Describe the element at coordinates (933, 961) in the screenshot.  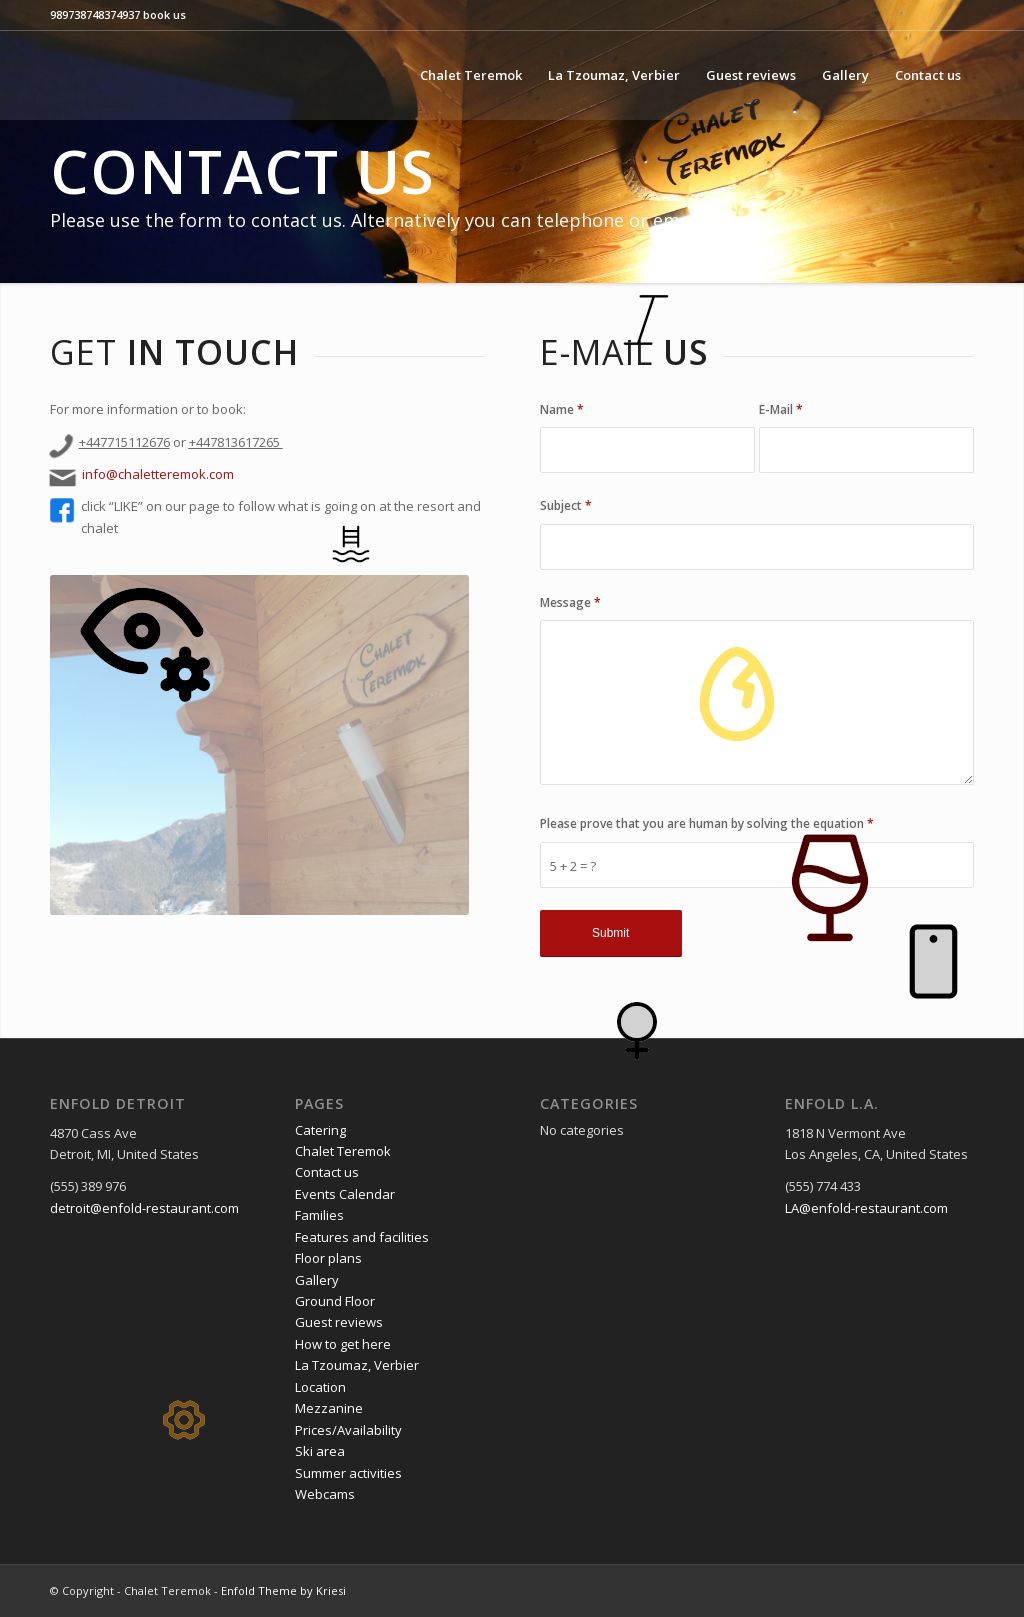
I see `access device camera settings` at that location.